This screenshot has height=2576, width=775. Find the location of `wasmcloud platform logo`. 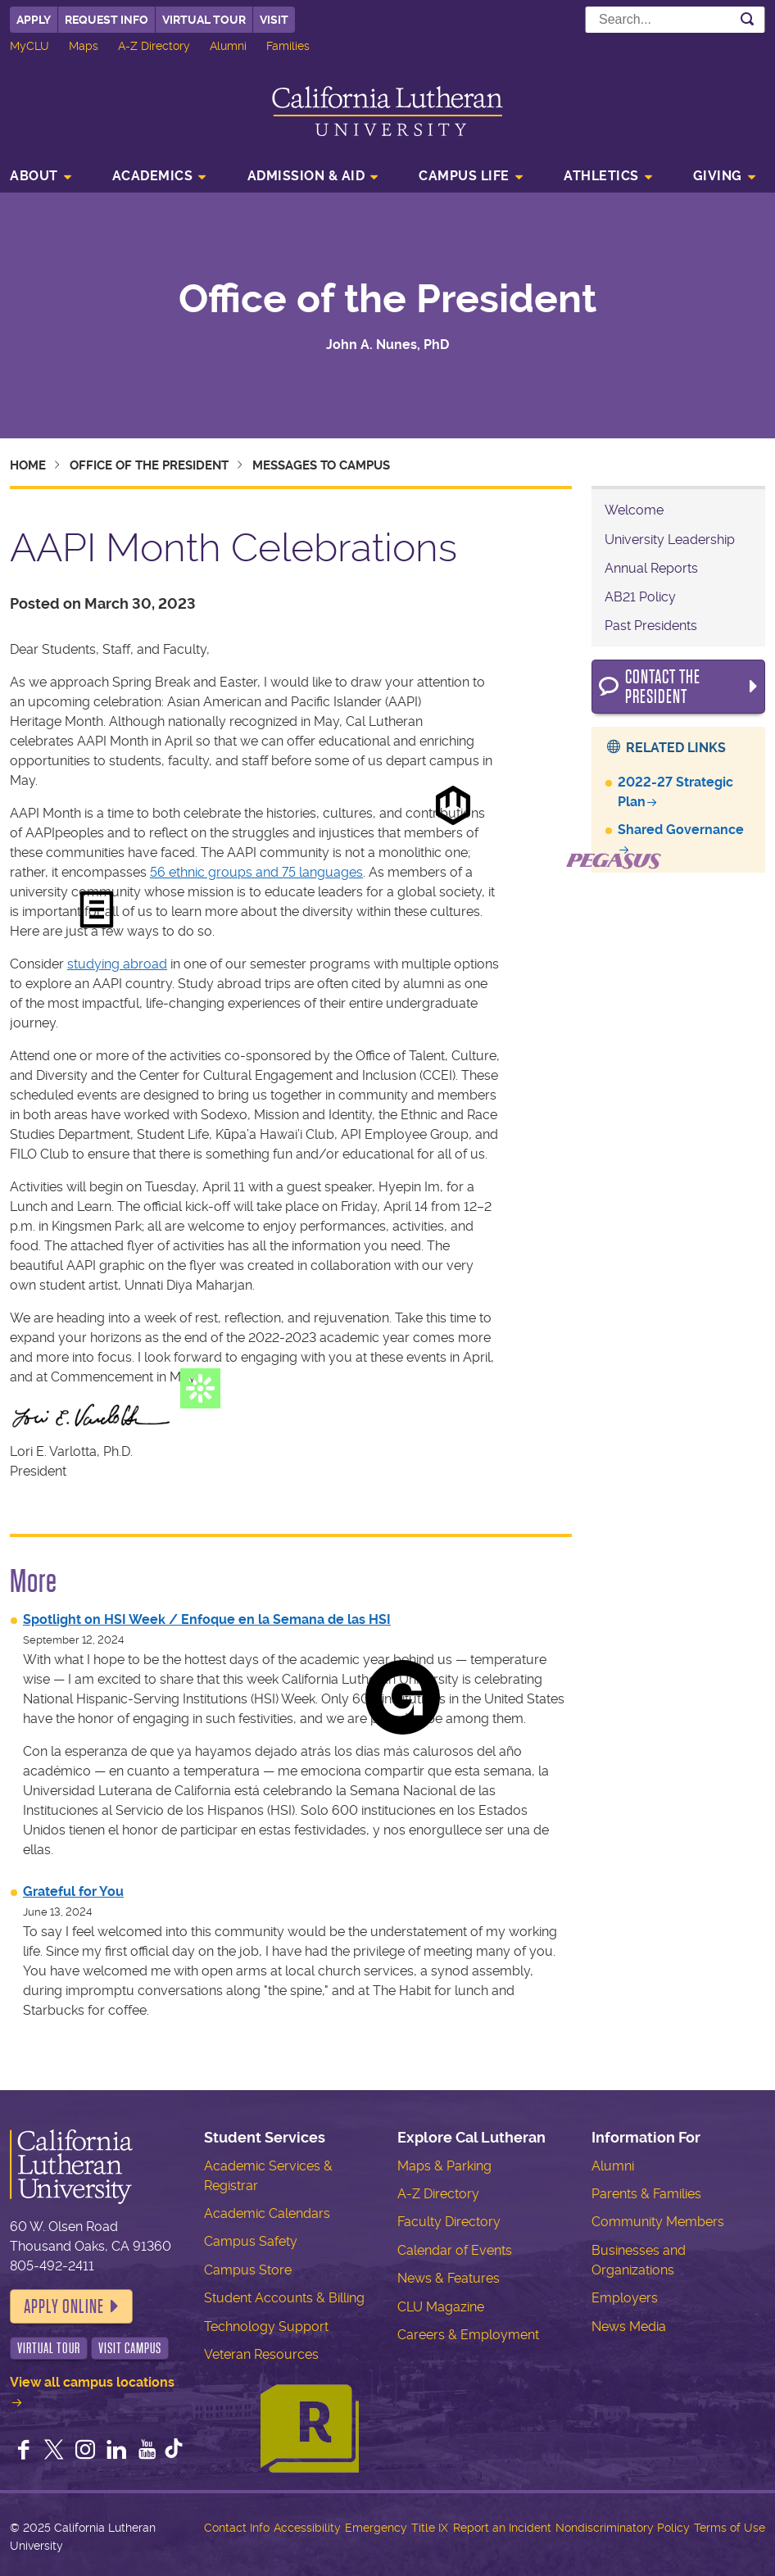

wasmcloud platform logo is located at coordinates (453, 805).